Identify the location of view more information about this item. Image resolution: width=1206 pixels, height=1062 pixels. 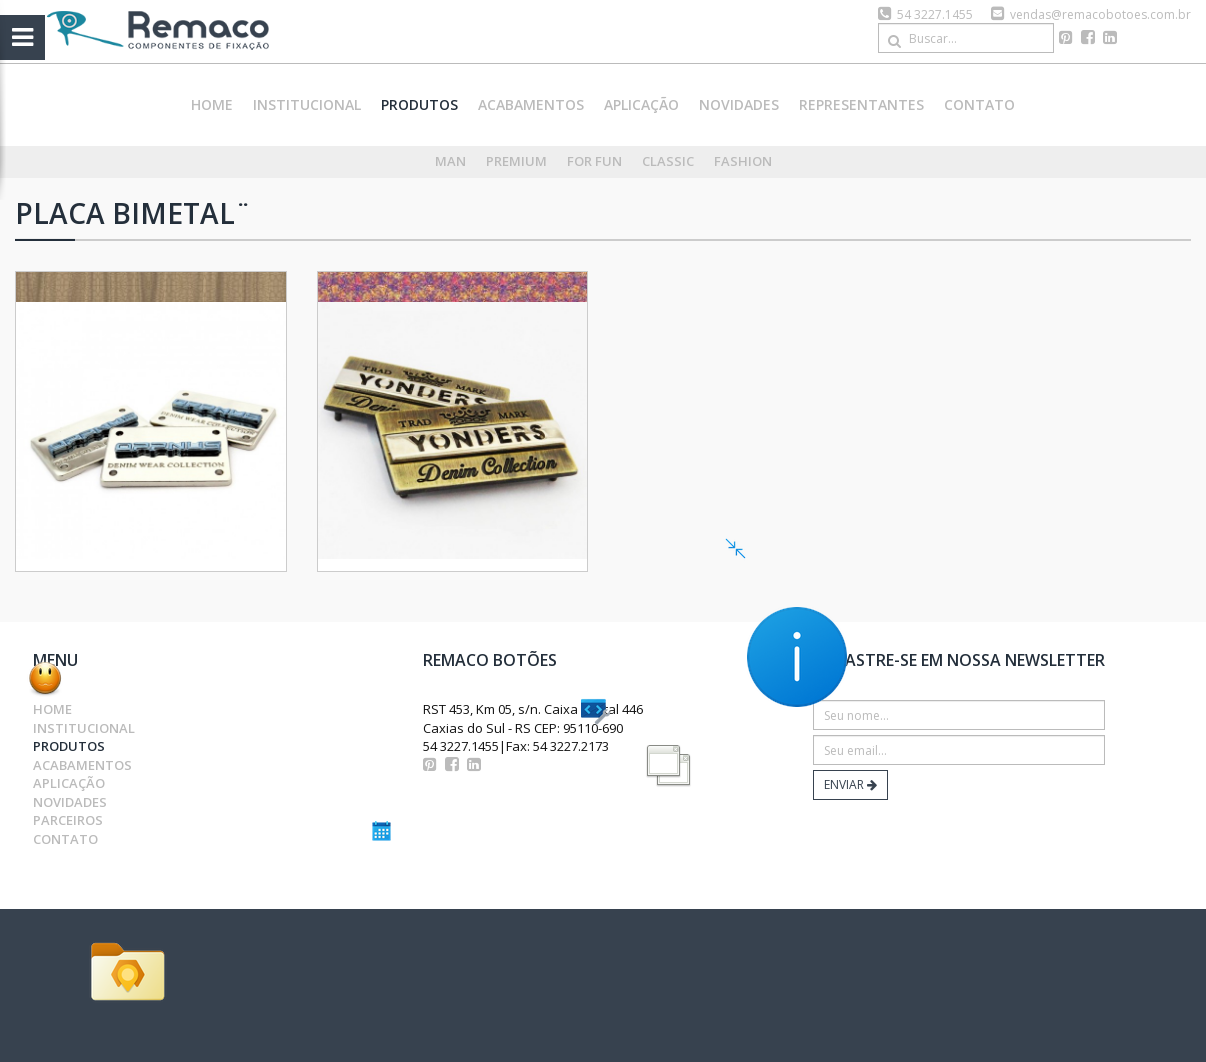
(797, 657).